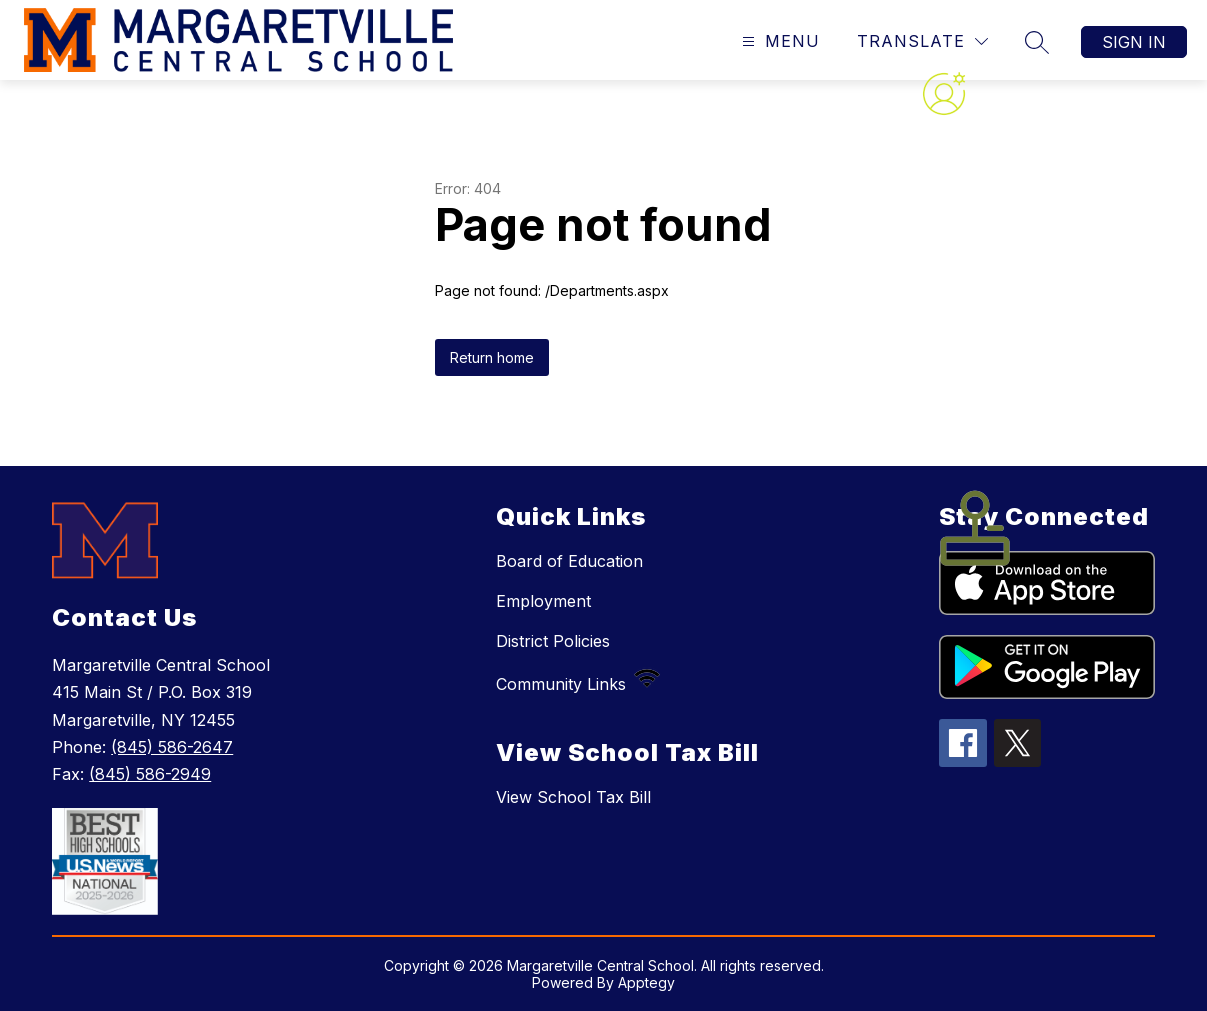 The width and height of the screenshot is (1207, 1011). Describe the element at coordinates (647, 678) in the screenshot. I see `indicates active wifi connection` at that location.